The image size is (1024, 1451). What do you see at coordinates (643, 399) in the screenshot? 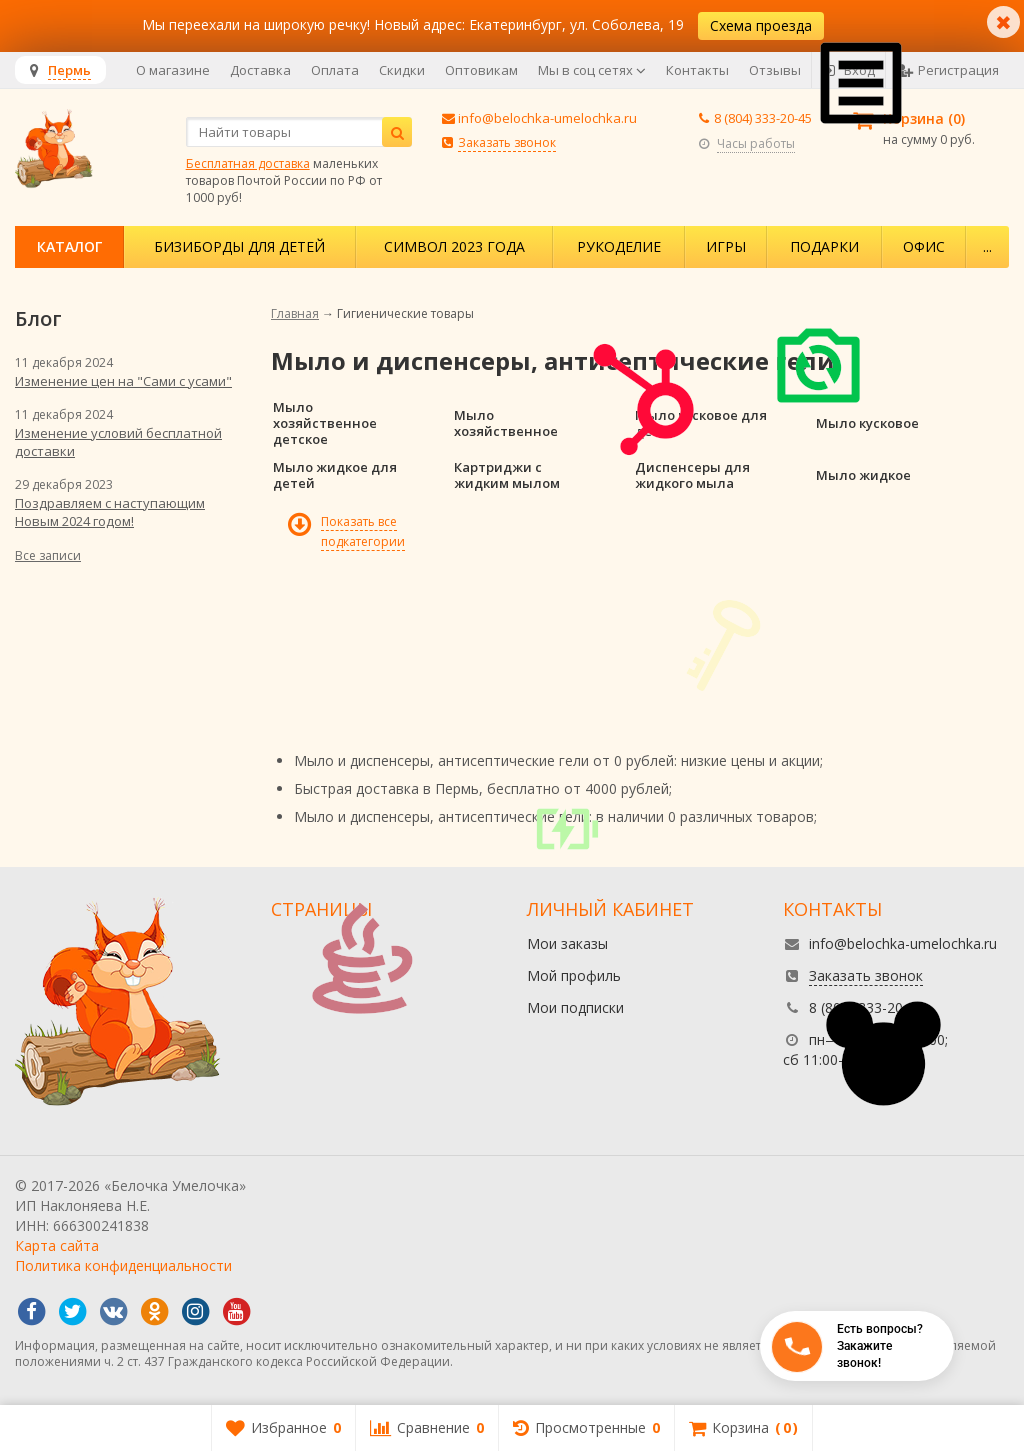
I see `open HubSpot integration` at bounding box center [643, 399].